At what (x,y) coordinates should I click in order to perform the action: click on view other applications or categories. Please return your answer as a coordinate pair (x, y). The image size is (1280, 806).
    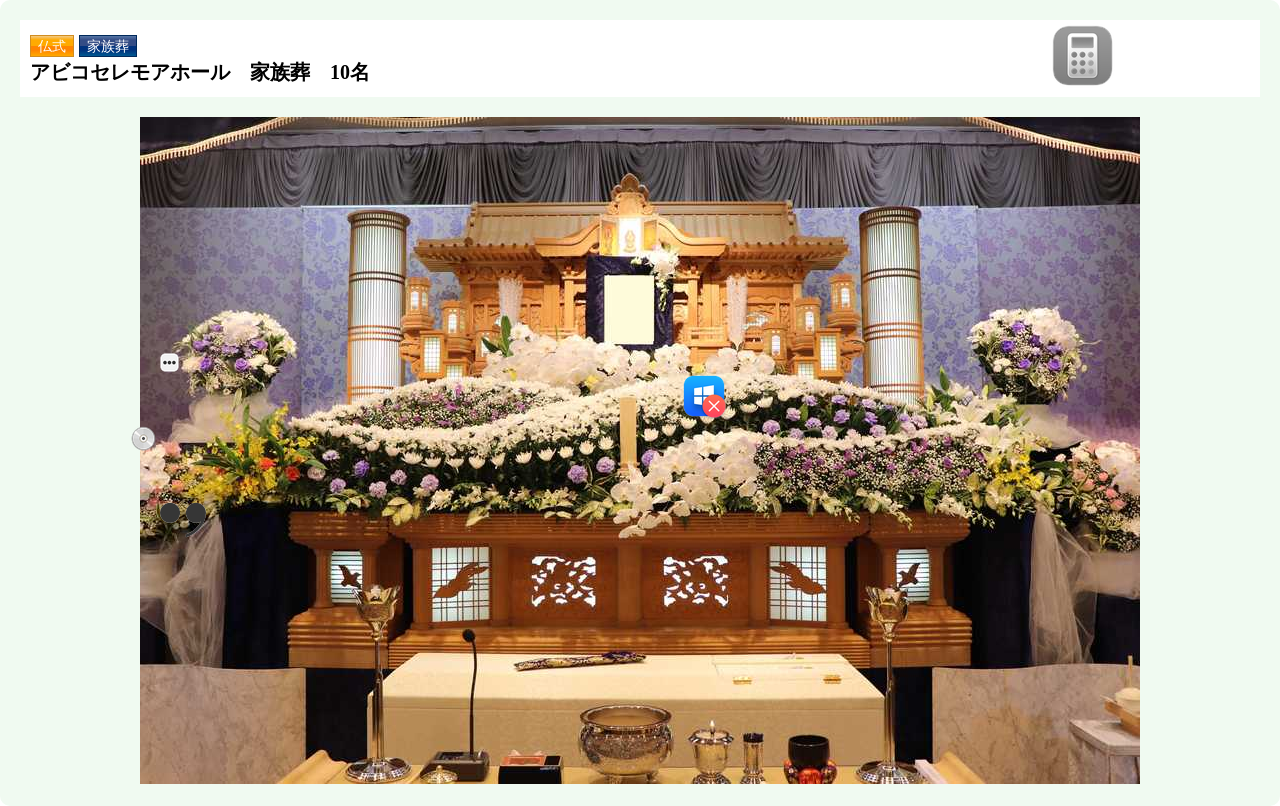
    Looking at the image, I should click on (169, 362).